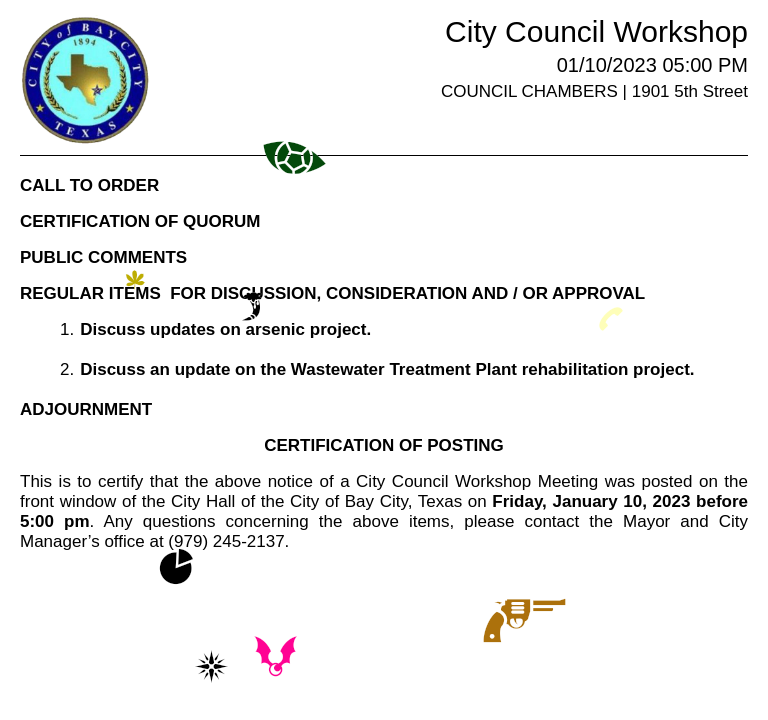 This screenshot has width=768, height=720. Describe the element at coordinates (252, 306) in the screenshot. I see `viking-themed beverage or tavern feature` at that location.